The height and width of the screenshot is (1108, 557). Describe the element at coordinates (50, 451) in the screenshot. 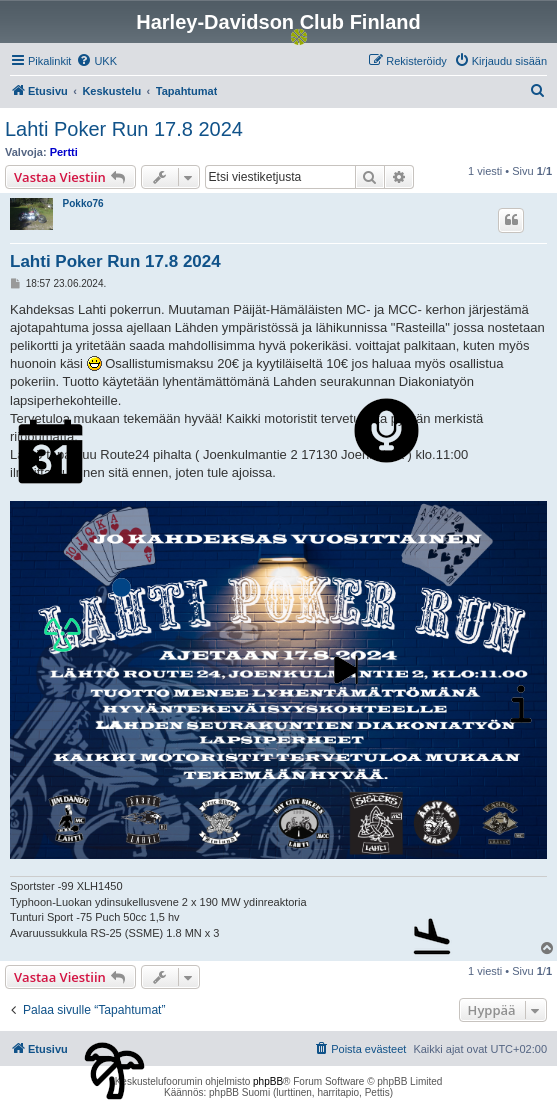

I see `view calendar or schedule` at that location.